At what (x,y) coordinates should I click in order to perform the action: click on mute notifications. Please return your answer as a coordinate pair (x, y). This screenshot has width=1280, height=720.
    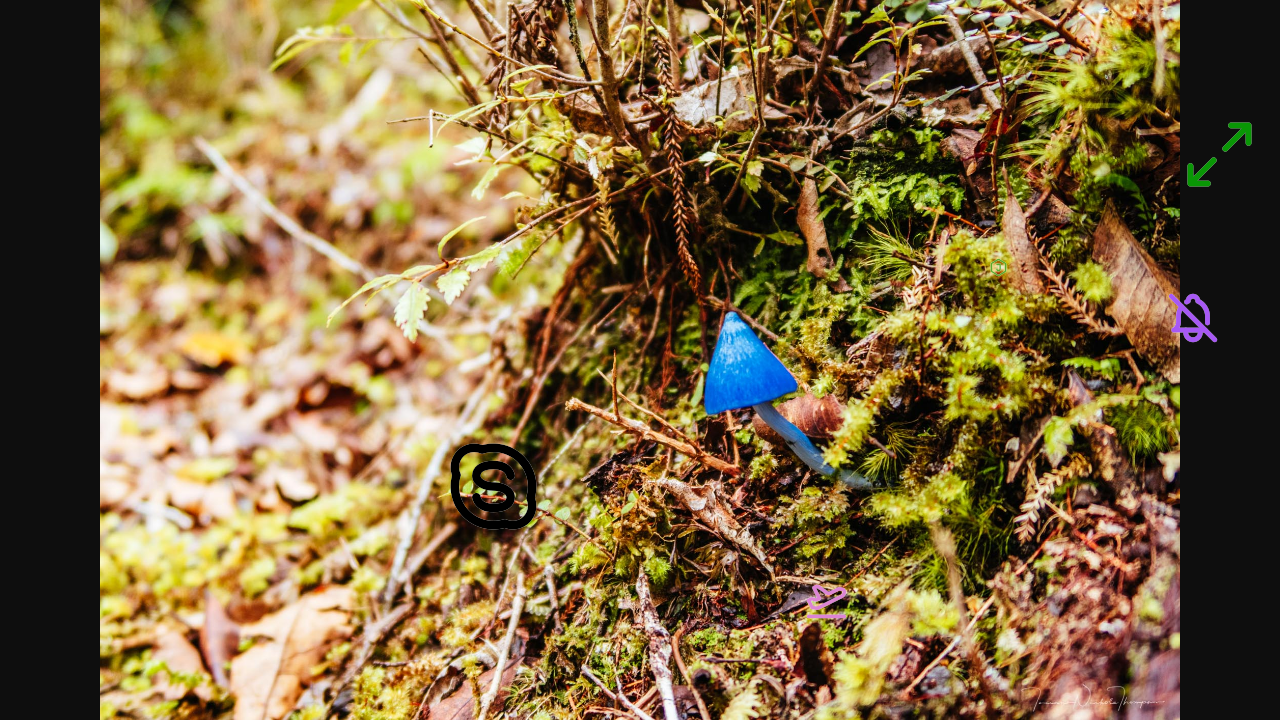
    Looking at the image, I should click on (1193, 318).